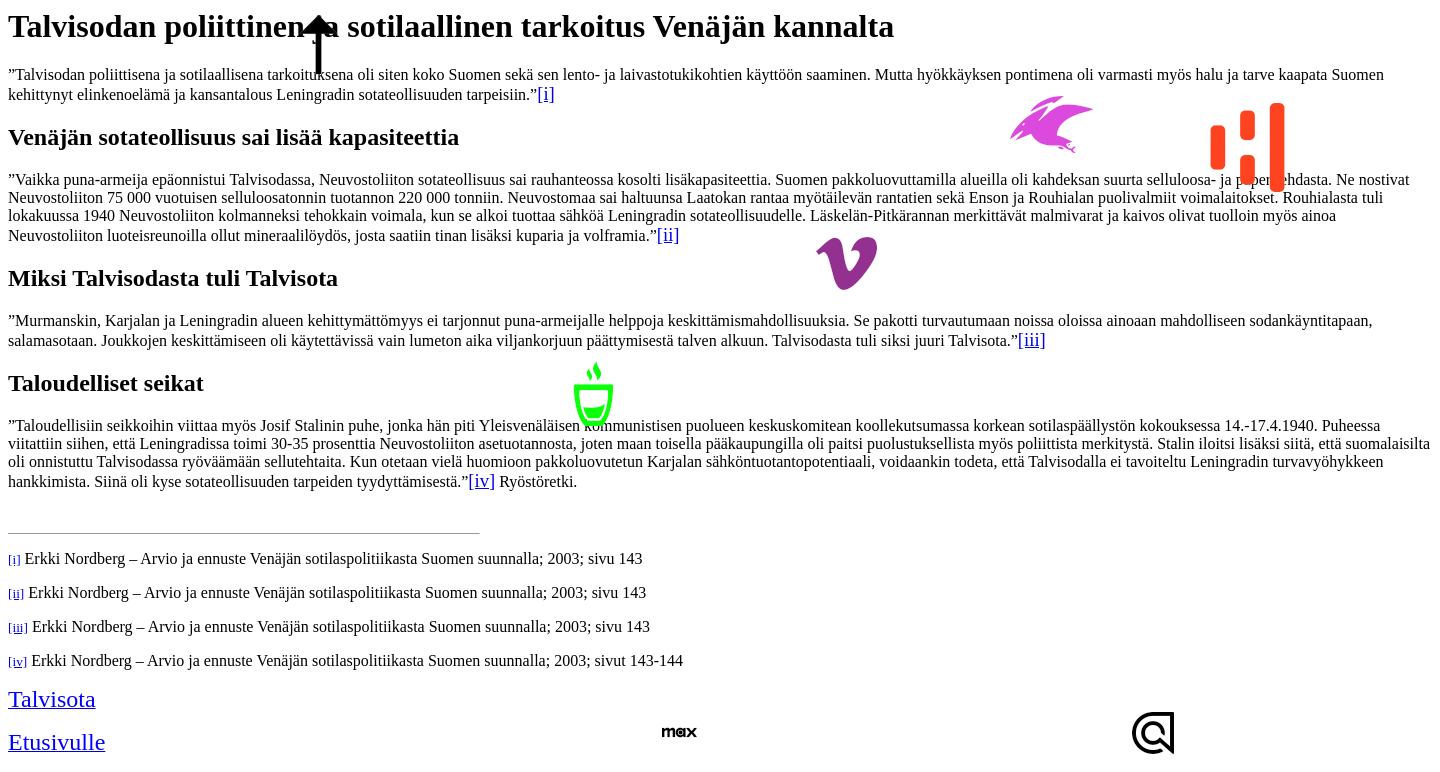 The image size is (1440, 772). Describe the element at coordinates (1153, 733) in the screenshot. I see `search powered by Algolia` at that location.